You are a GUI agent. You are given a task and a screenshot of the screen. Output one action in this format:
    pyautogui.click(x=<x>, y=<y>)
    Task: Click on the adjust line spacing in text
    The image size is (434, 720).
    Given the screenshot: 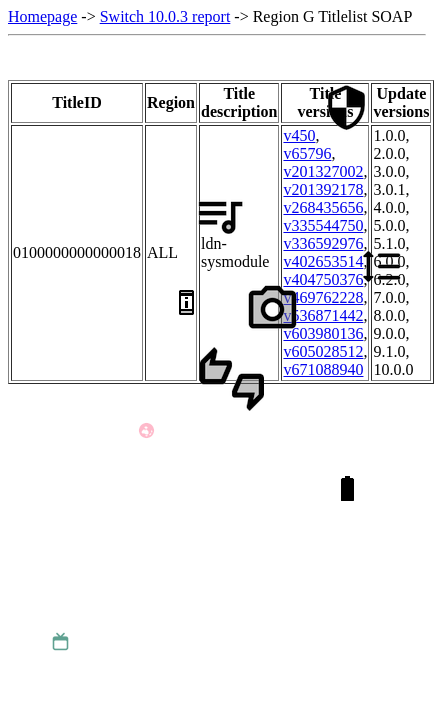 What is the action you would take?
    pyautogui.click(x=381, y=266)
    